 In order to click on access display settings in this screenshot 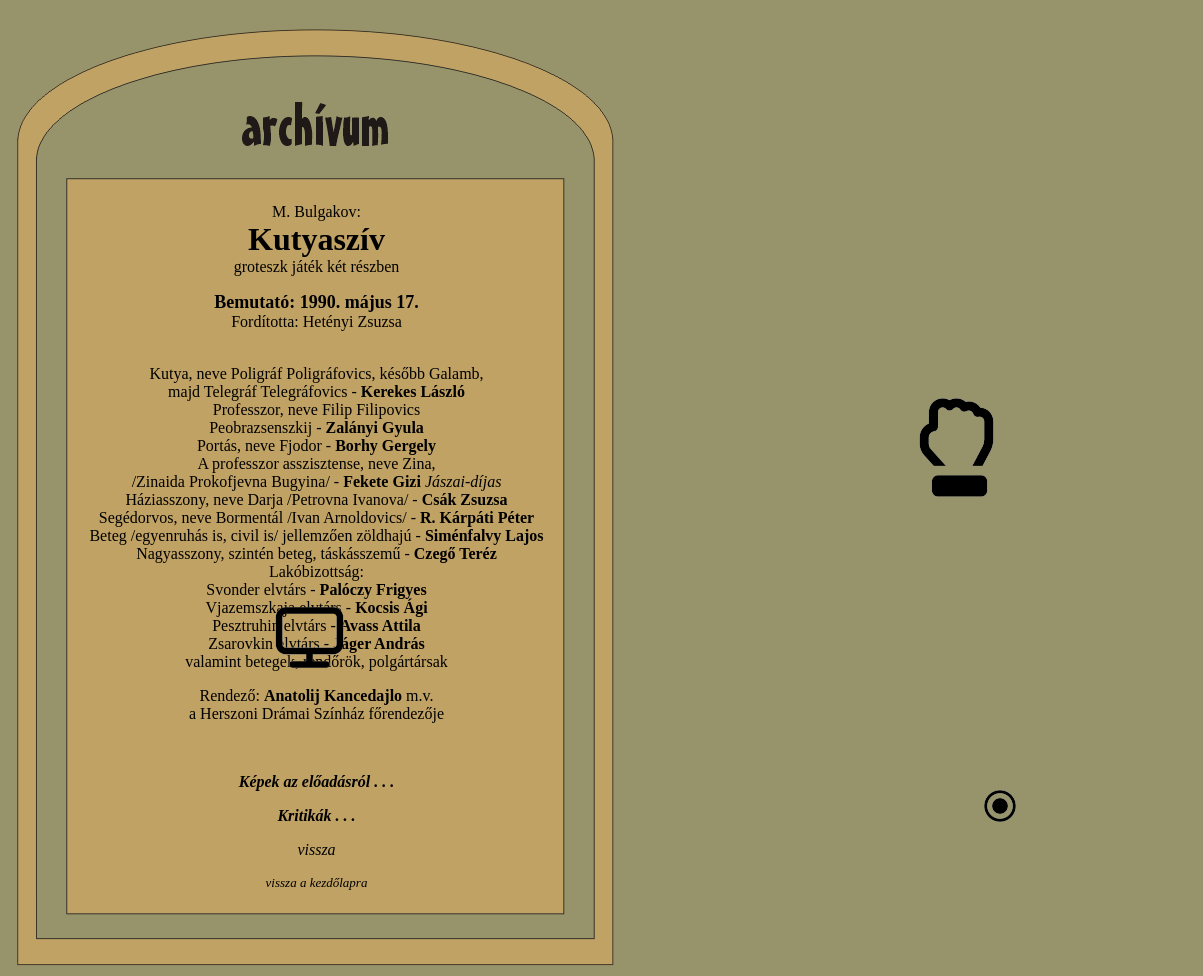, I will do `click(309, 637)`.